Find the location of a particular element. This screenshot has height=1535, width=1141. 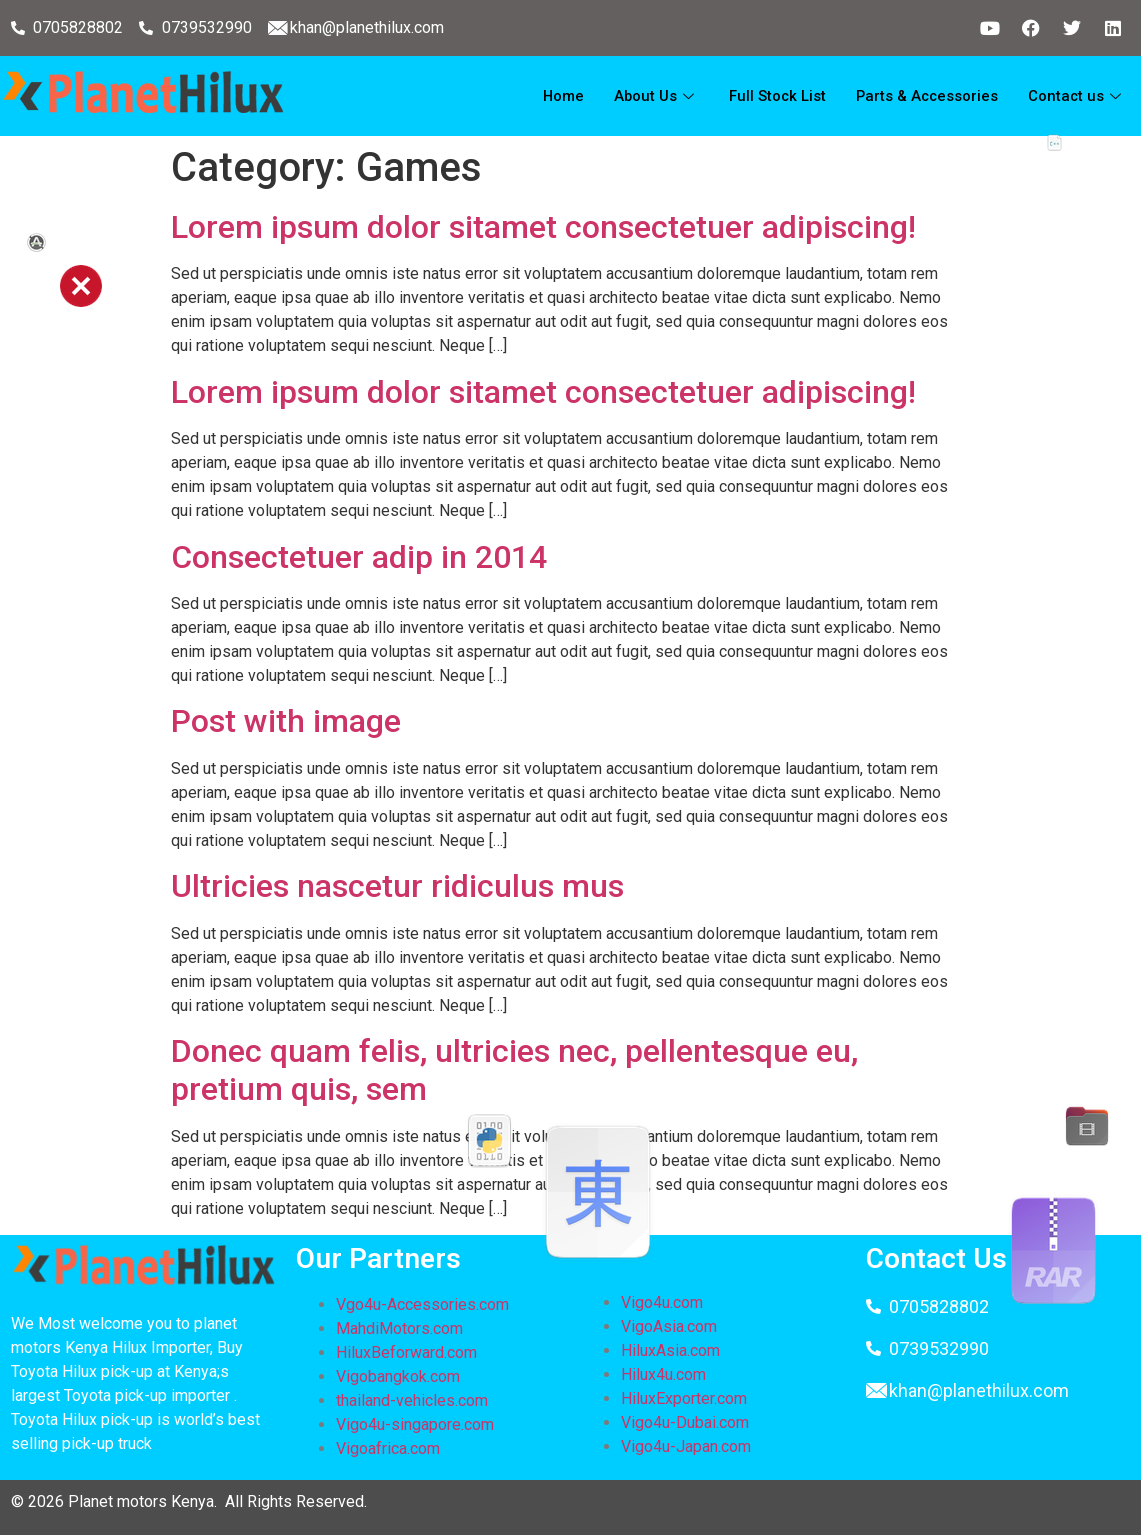

open your videos folder is located at coordinates (1087, 1126).